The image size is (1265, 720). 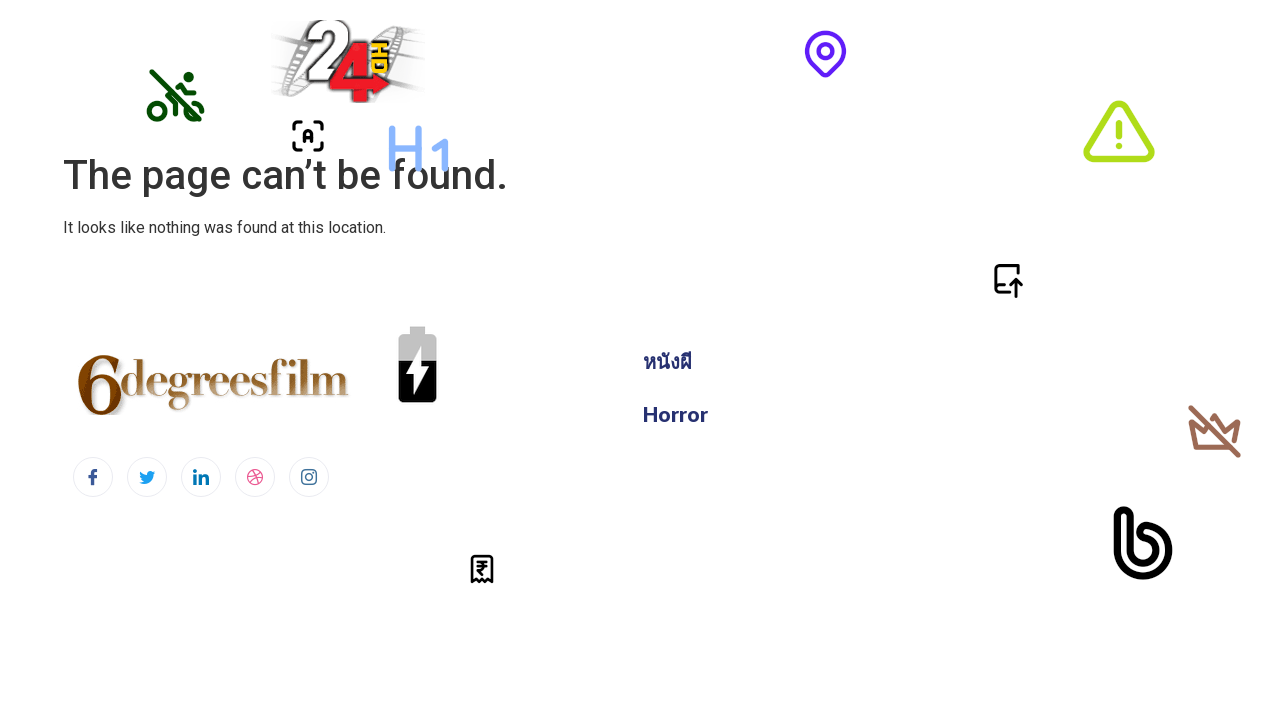 What do you see at coordinates (1007, 281) in the screenshot?
I see `push code to a repository` at bounding box center [1007, 281].